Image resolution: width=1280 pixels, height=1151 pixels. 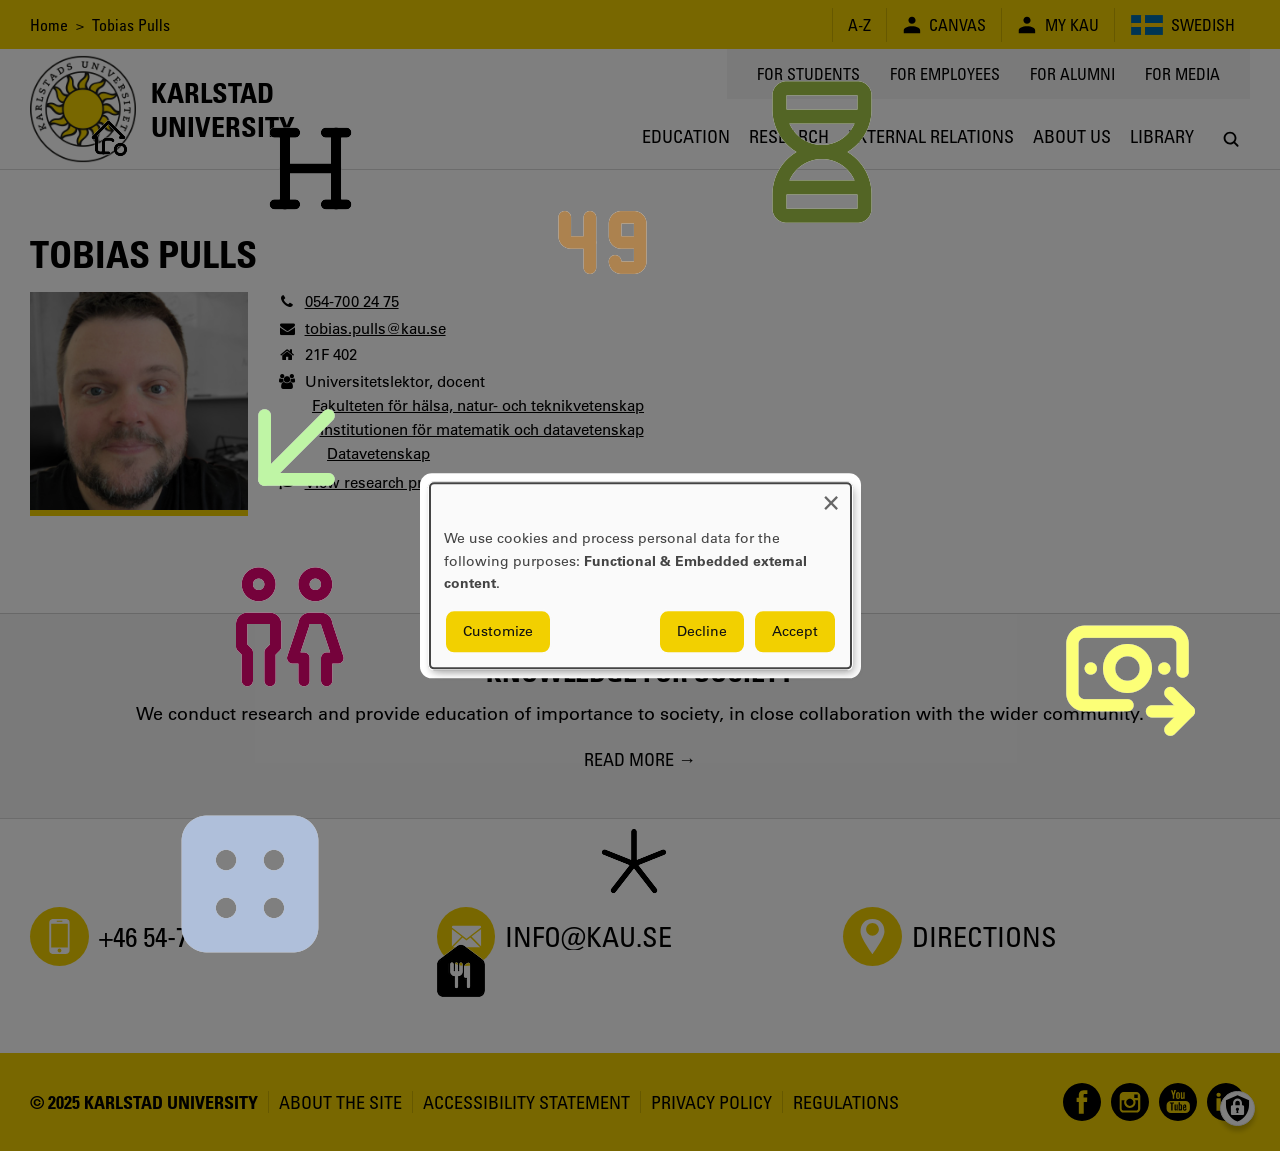 What do you see at coordinates (1127, 668) in the screenshot?
I see `transfer money or send funds` at bounding box center [1127, 668].